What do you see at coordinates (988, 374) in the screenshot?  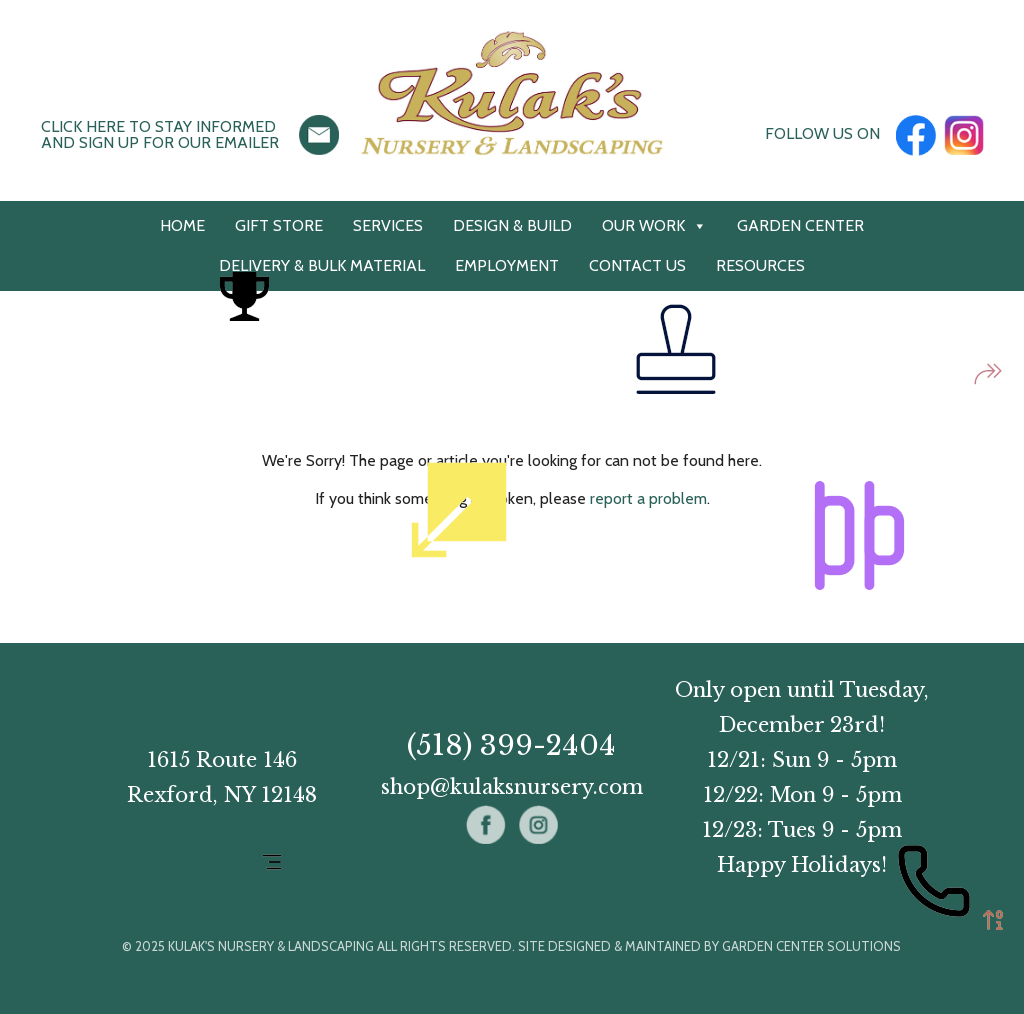 I see `forward or share content to another destination` at bounding box center [988, 374].